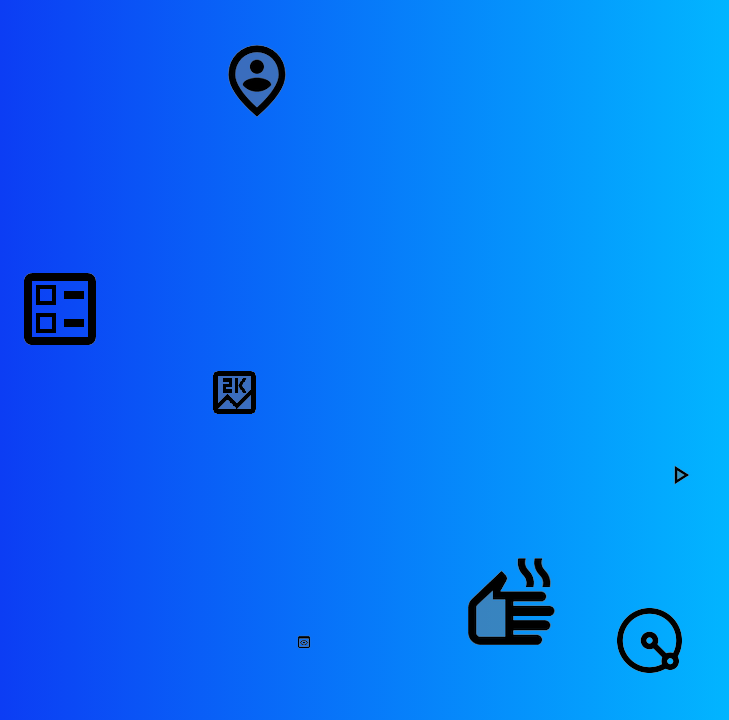 This screenshot has width=729, height=720. Describe the element at coordinates (234, 392) in the screenshot. I see `view score or rating statistics` at that location.